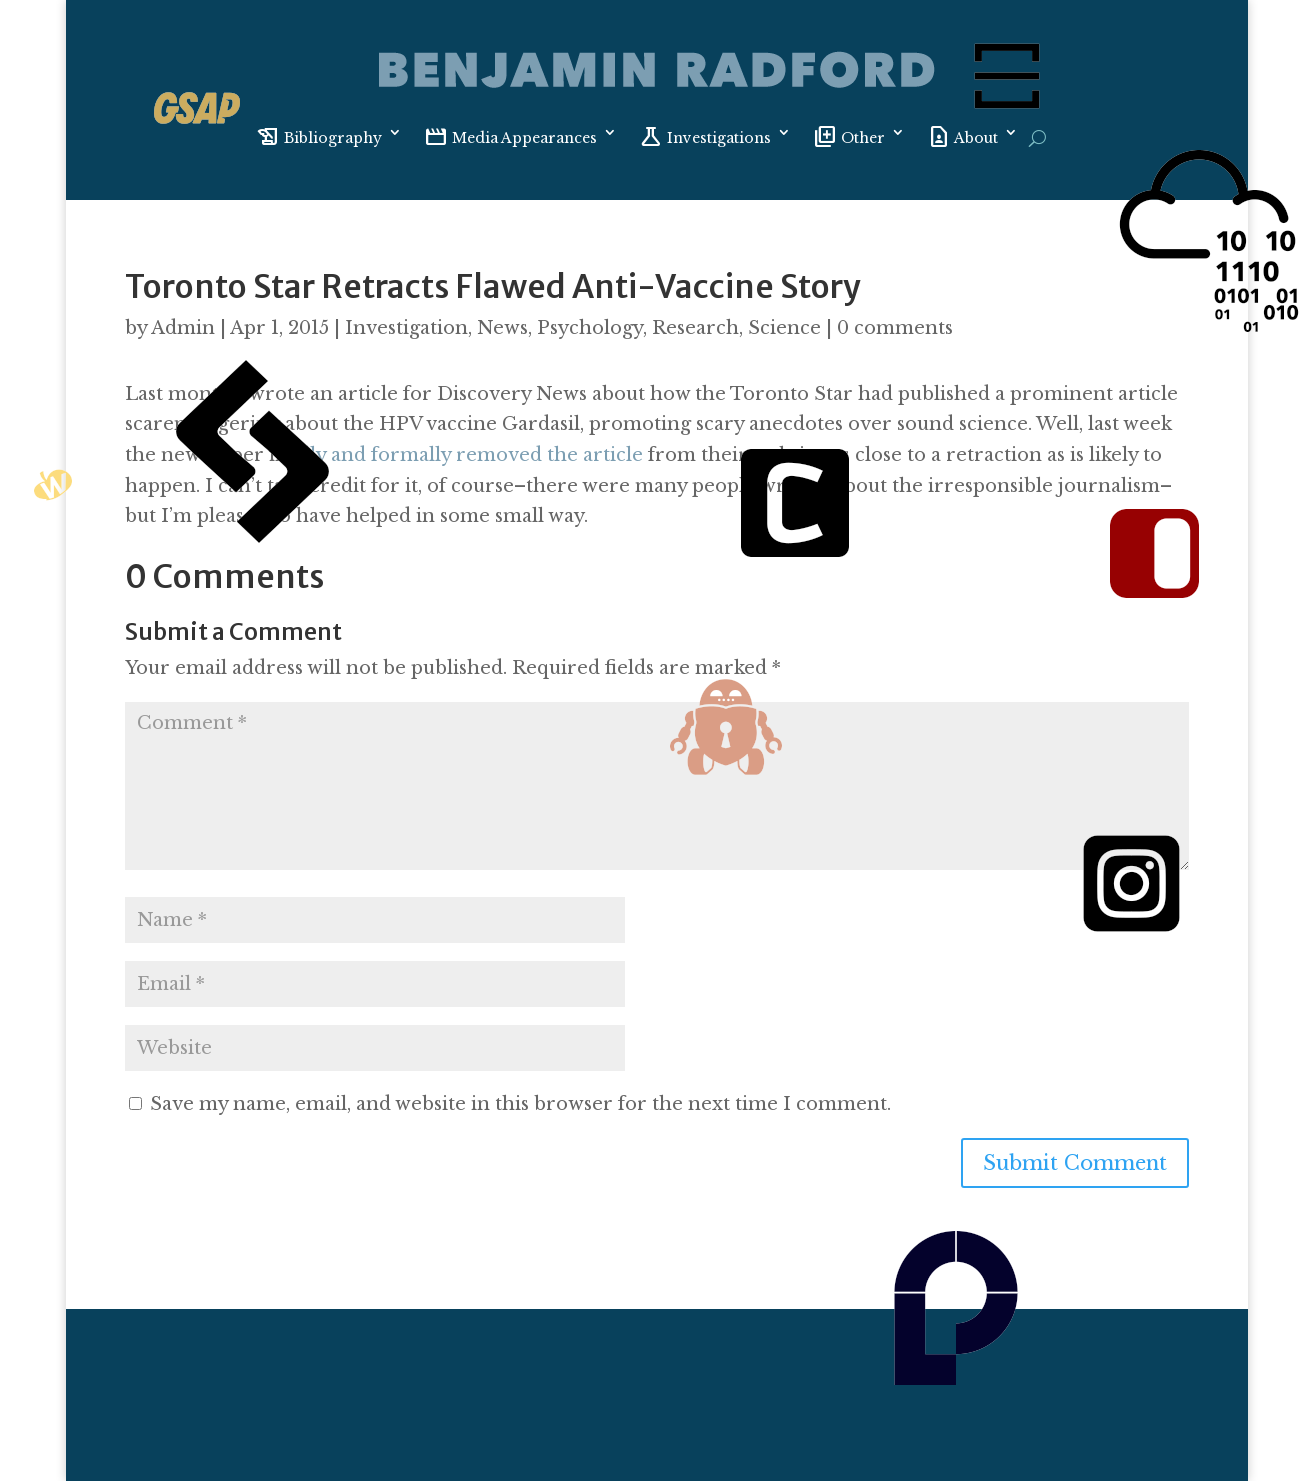  I want to click on open cryptomator encryption app, so click(726, 727).